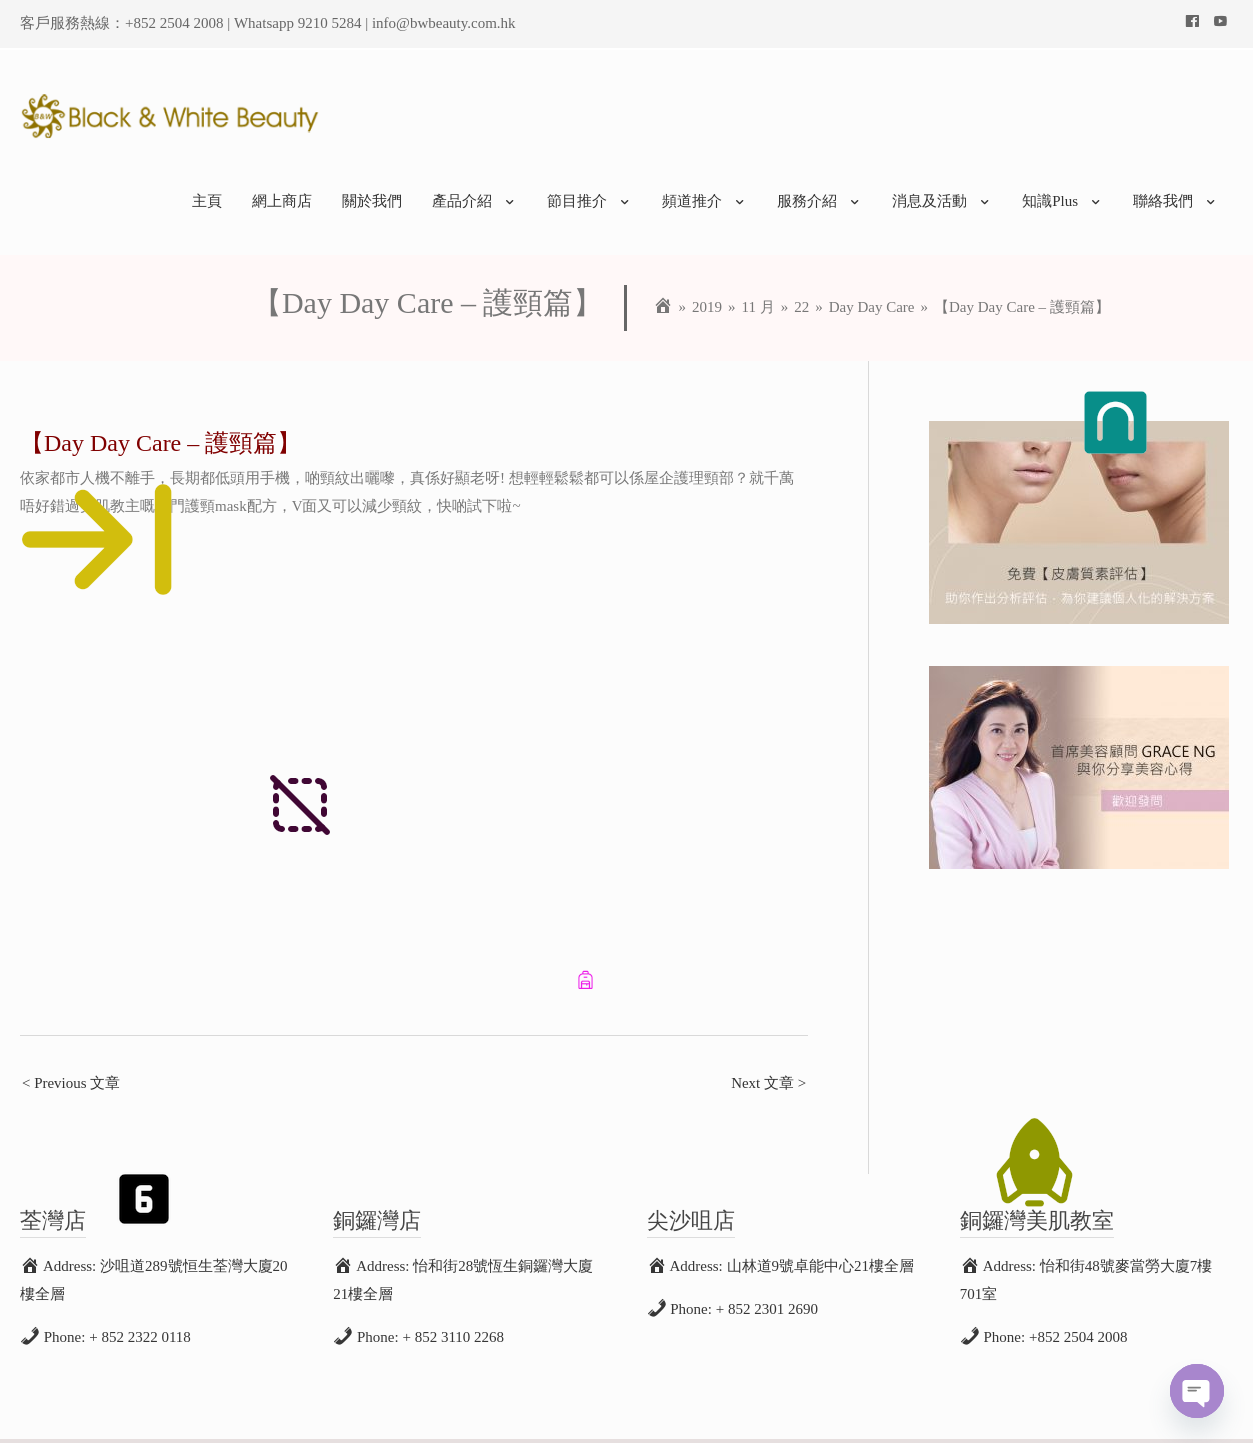 This screenshot has width=1253, height=1443. I want to click on launch or deploy an application, so click(1034, 1165).